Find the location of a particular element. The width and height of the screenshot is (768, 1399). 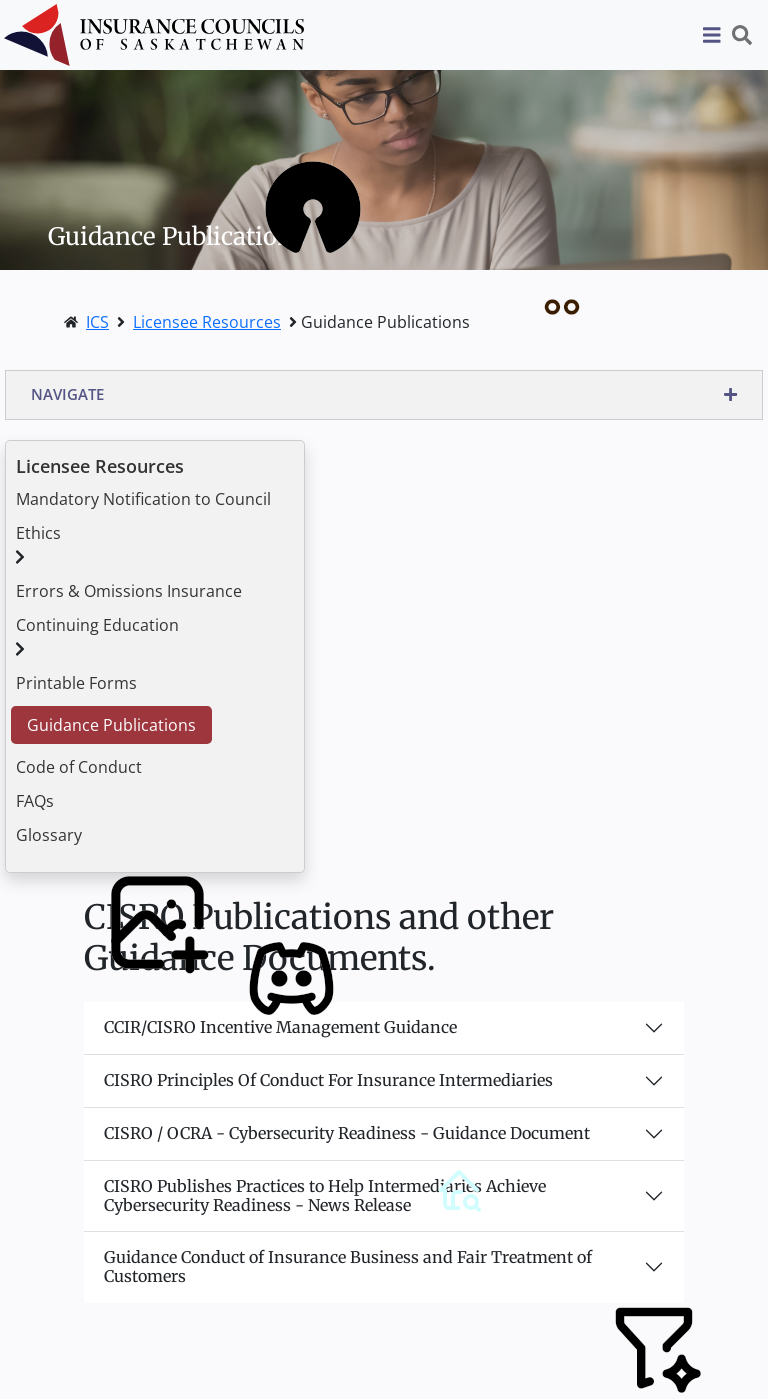

open Discord is located at coordinates (291, 978).